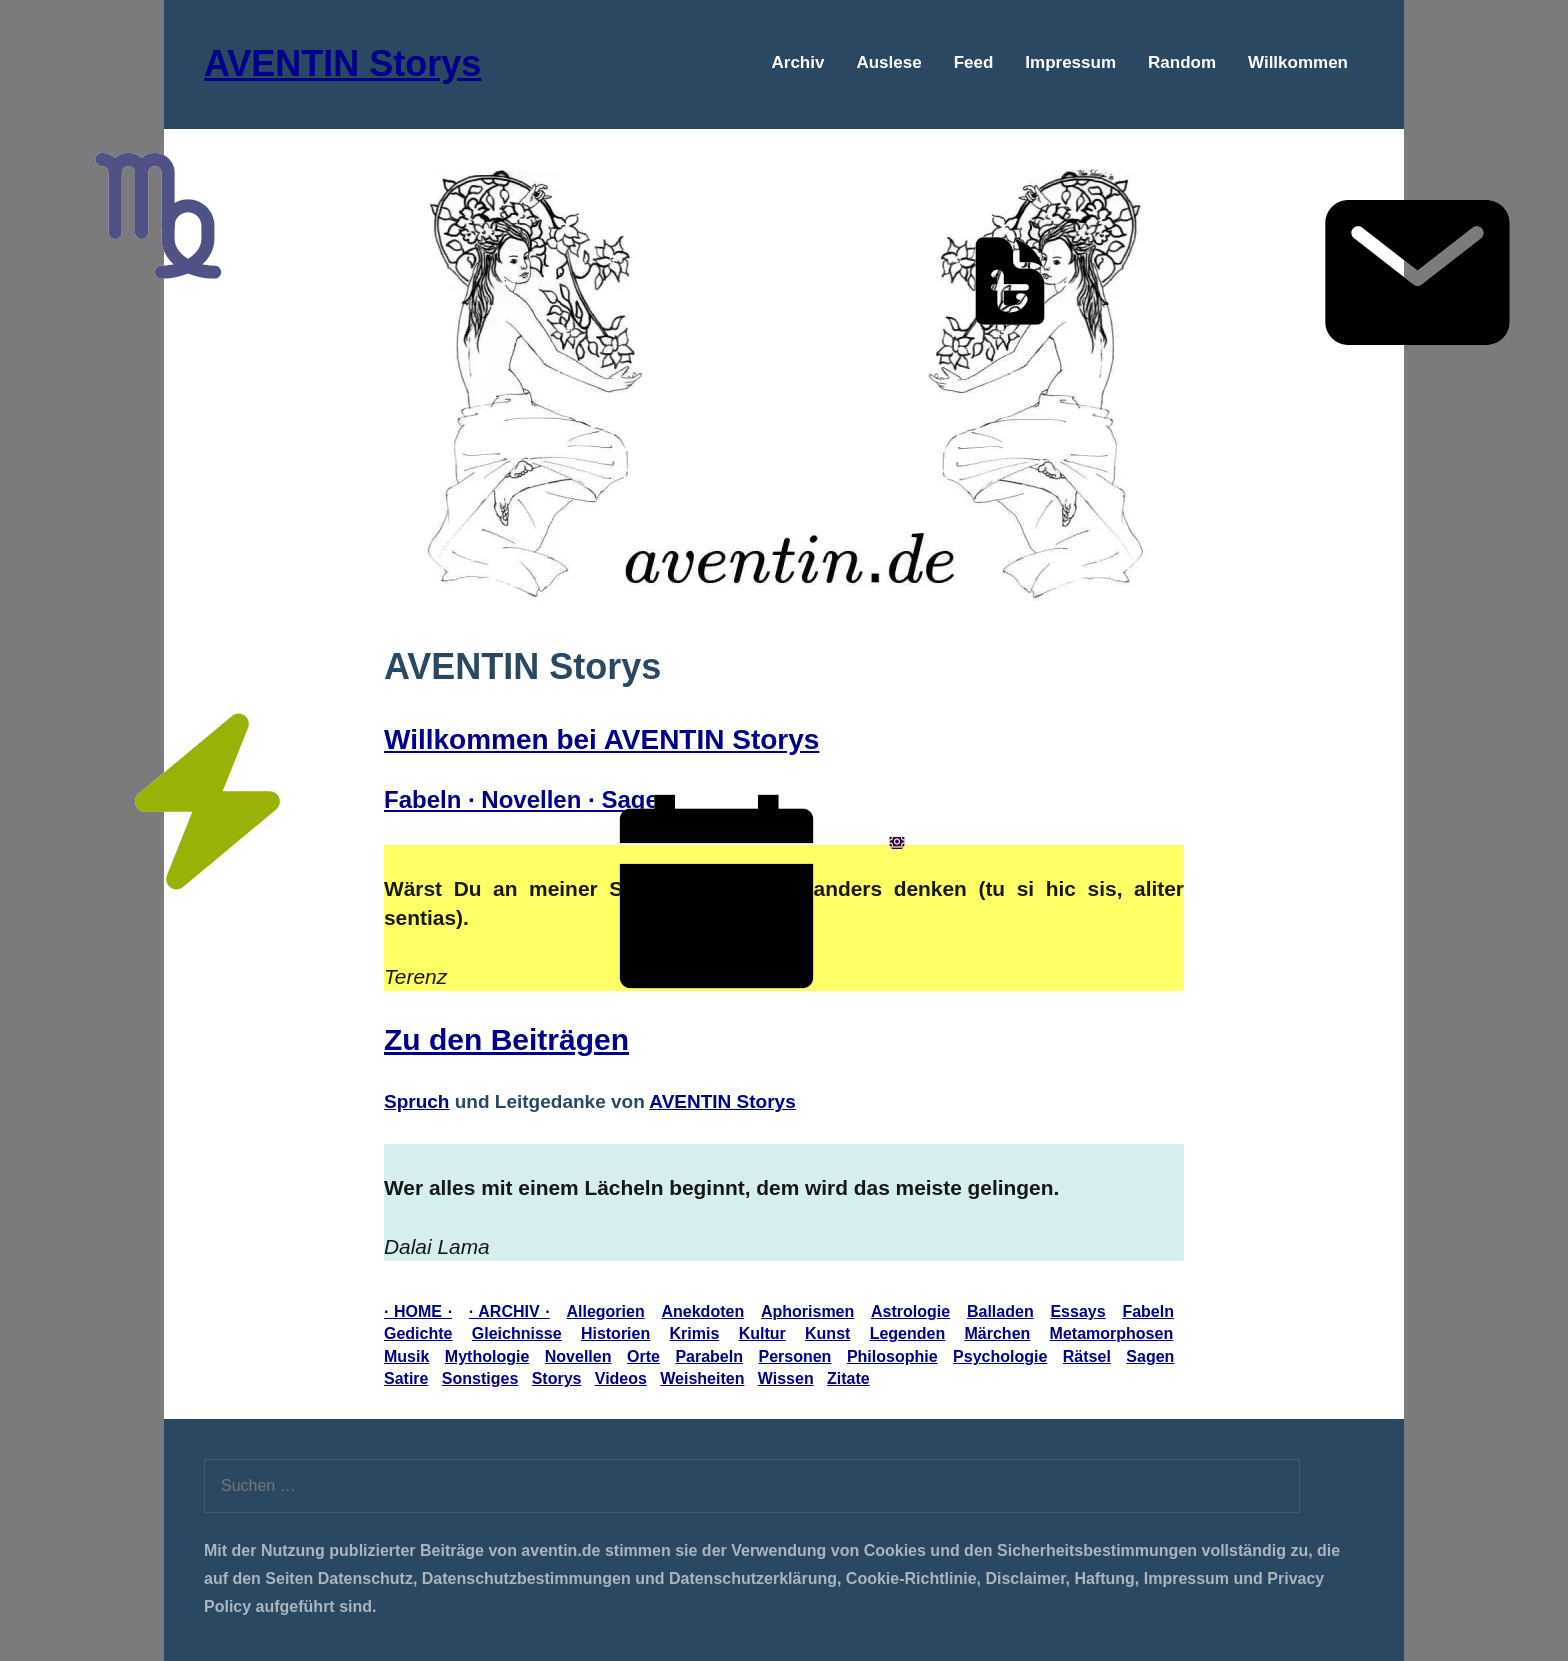  Describe the element at coordinates (1417, 272) in the screenshot. I see `open your email inbox` at that location.